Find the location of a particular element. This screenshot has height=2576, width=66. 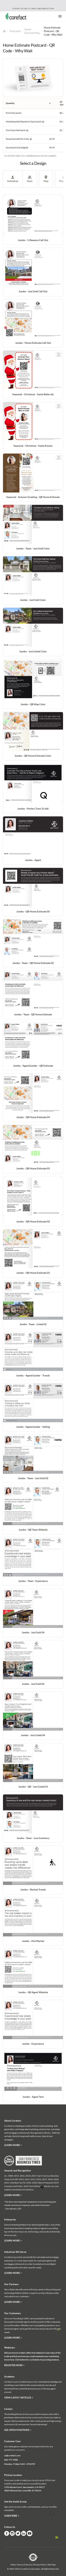

highlight or mark up text is located at coordinates (58, 2329).